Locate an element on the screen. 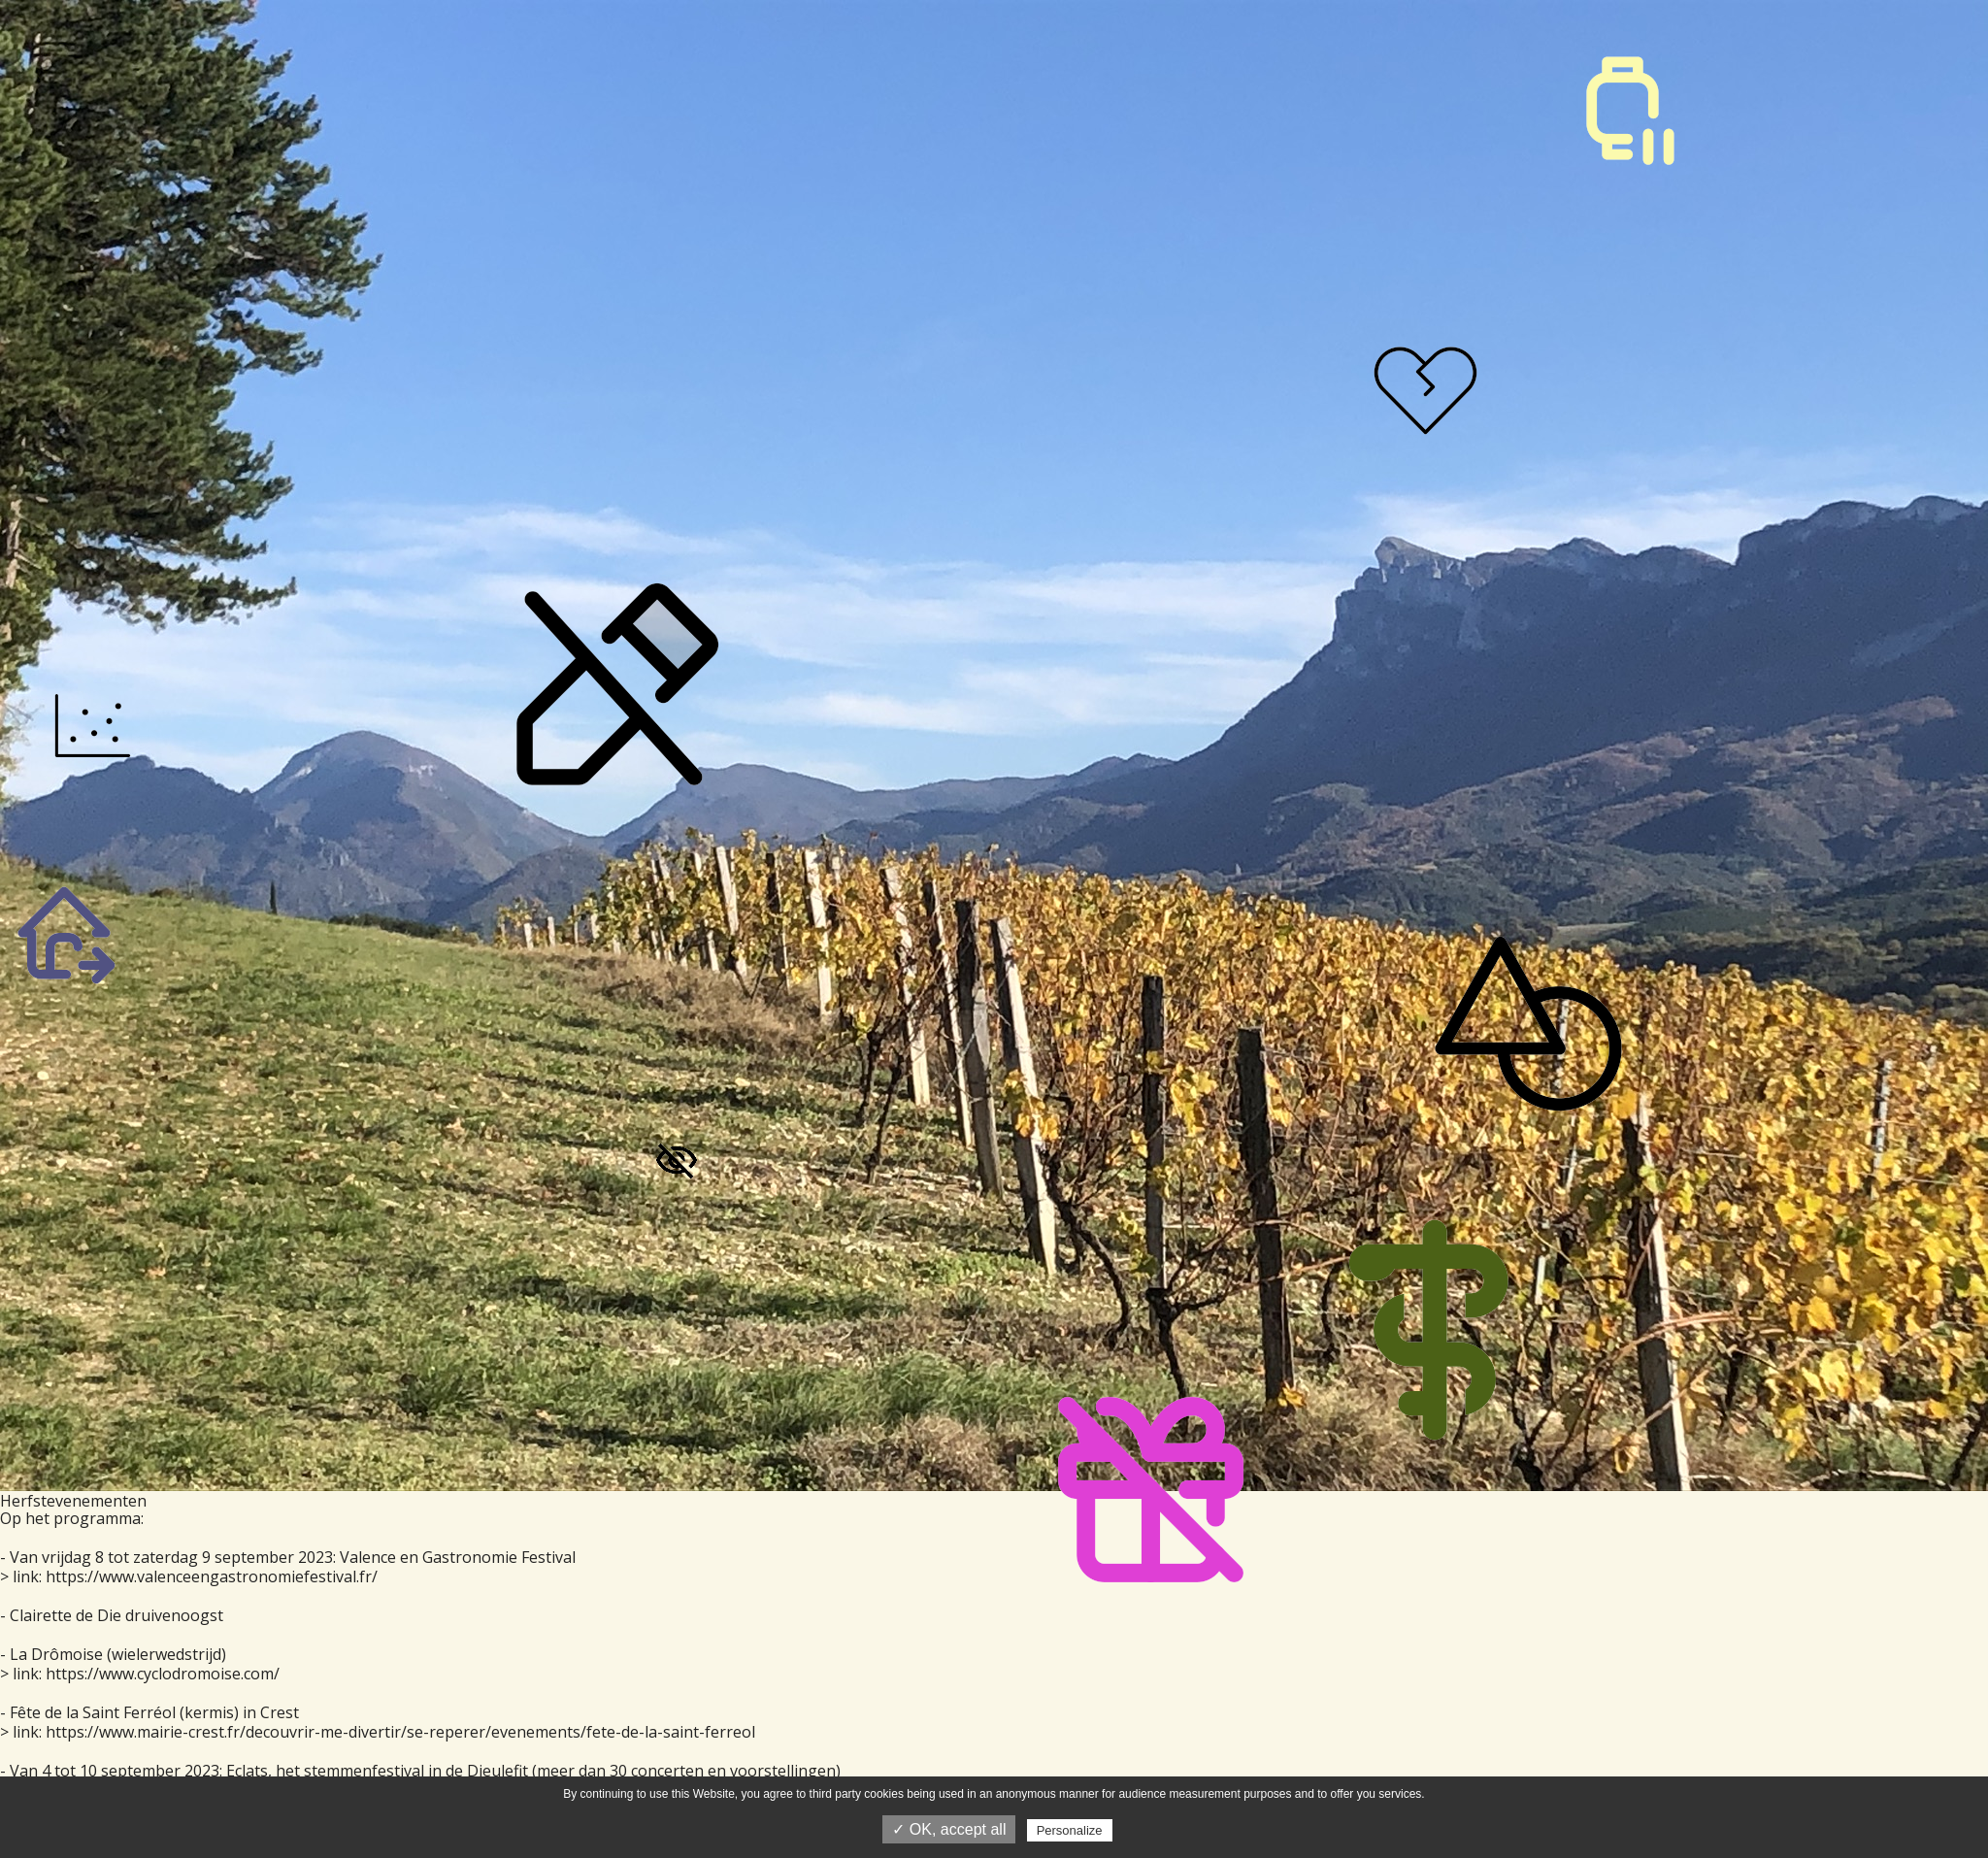 The image size is (1988, 1858). view scatter plot data is located at coordinates (92, 725).